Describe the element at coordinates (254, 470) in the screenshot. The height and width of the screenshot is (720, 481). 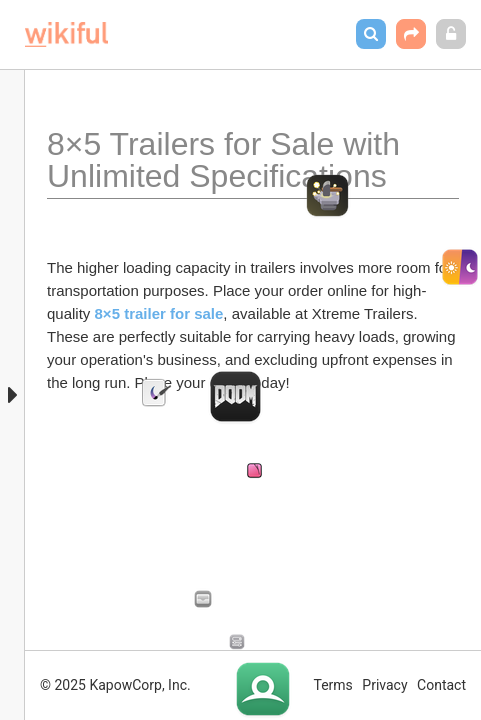
I see `open bleachbit system cleaner app` at that location.